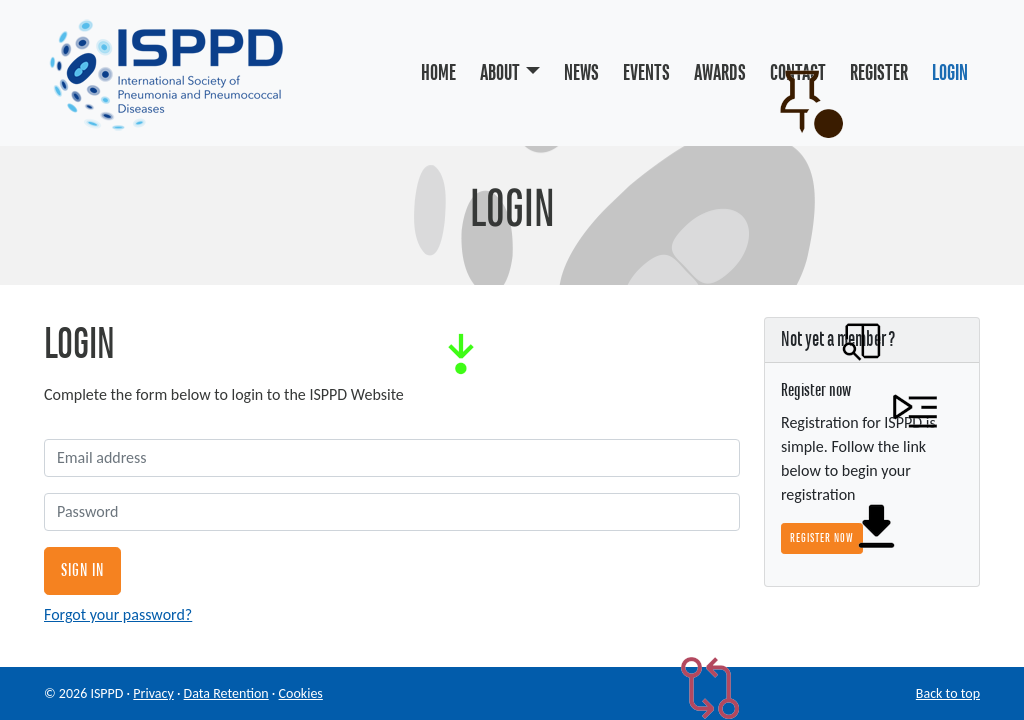 This screenshot has height=720, width=1024. Describe the element at coordinates (710, 686) in the screenshot. I see `compare branches or commits in version control` at that location.